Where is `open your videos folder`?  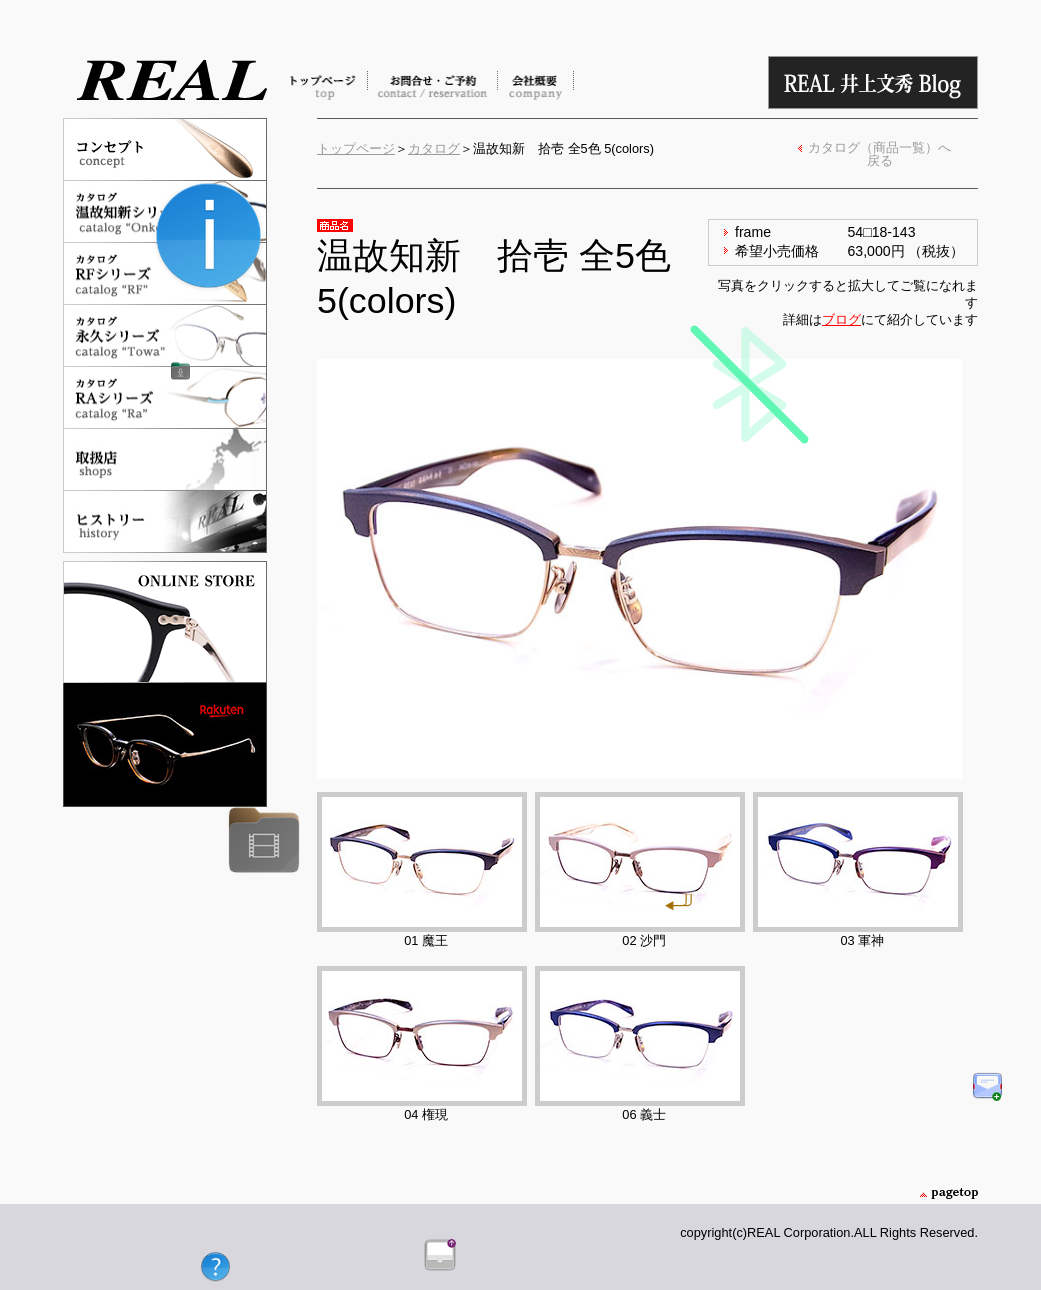 open your videos folder is located at coordinates (264, 840).